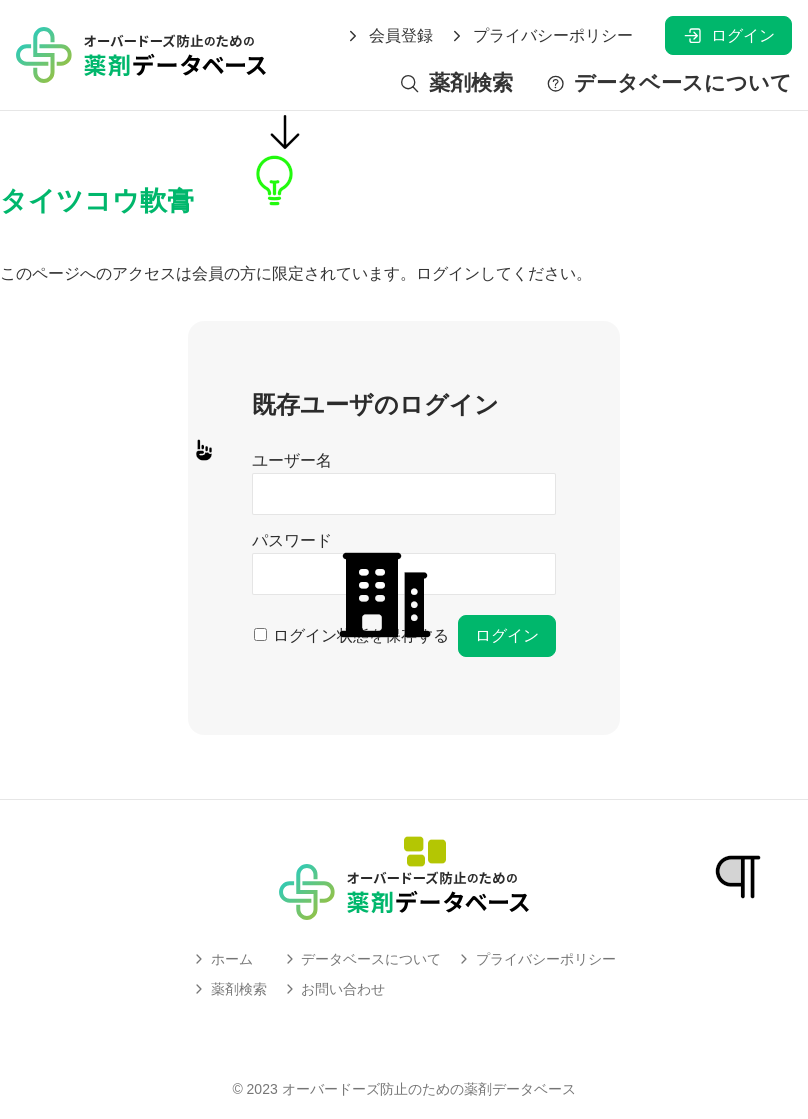 This screenshot has height=1119, width=808. Describe the element at coordinates (274, 180) in the screenshot. I see `view tips or suggestions` at that location.